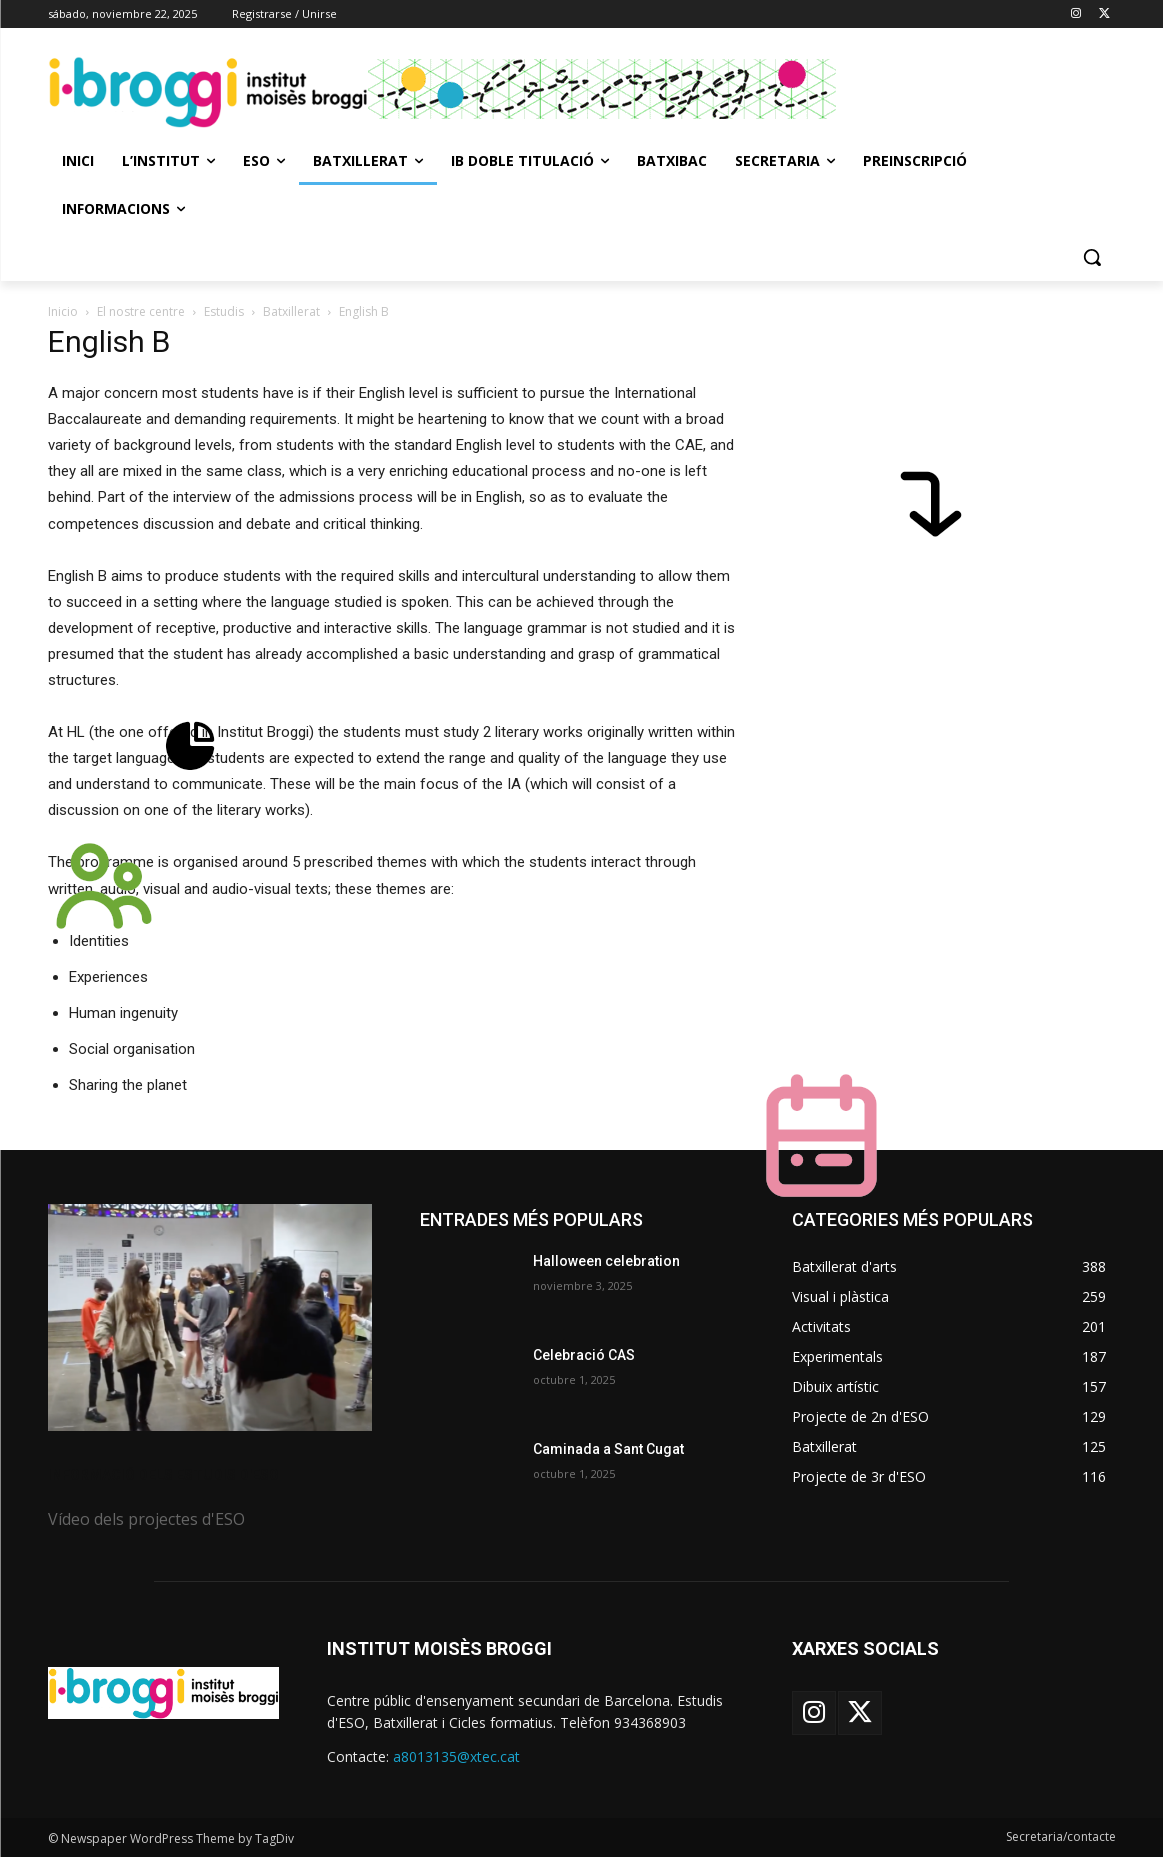 This screenshot has width=1163, height=1857. Describe the element at coordinates (104, 886) in the screenshot. I see `view contacts or friends list` at that location.